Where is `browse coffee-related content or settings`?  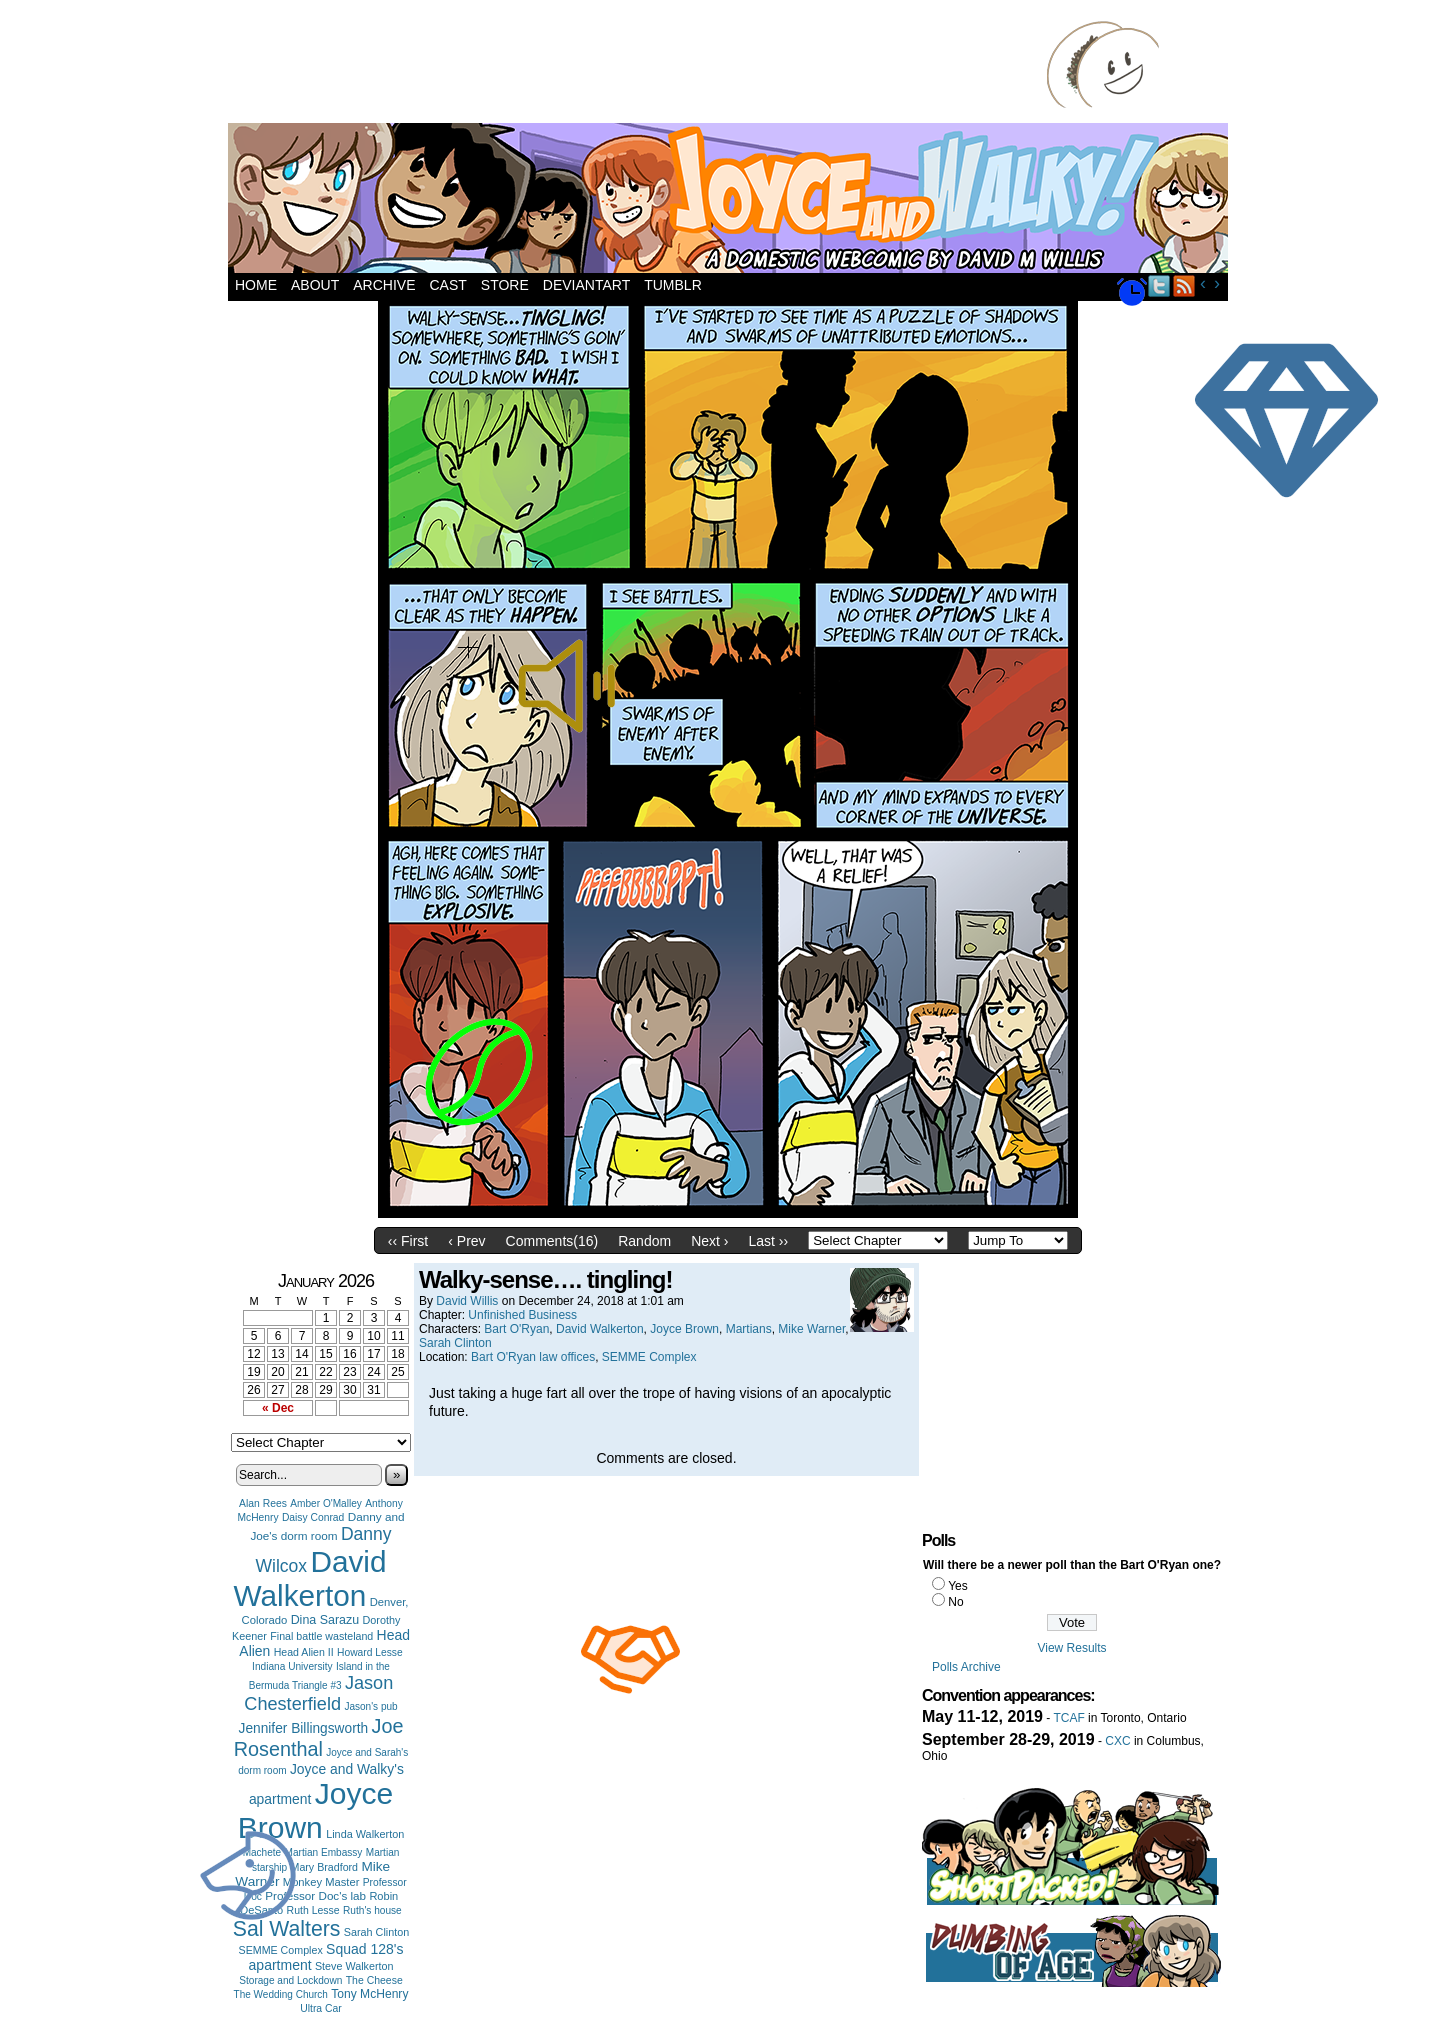 browse coffee-related content or settings is located at coordinates (479, 1072).